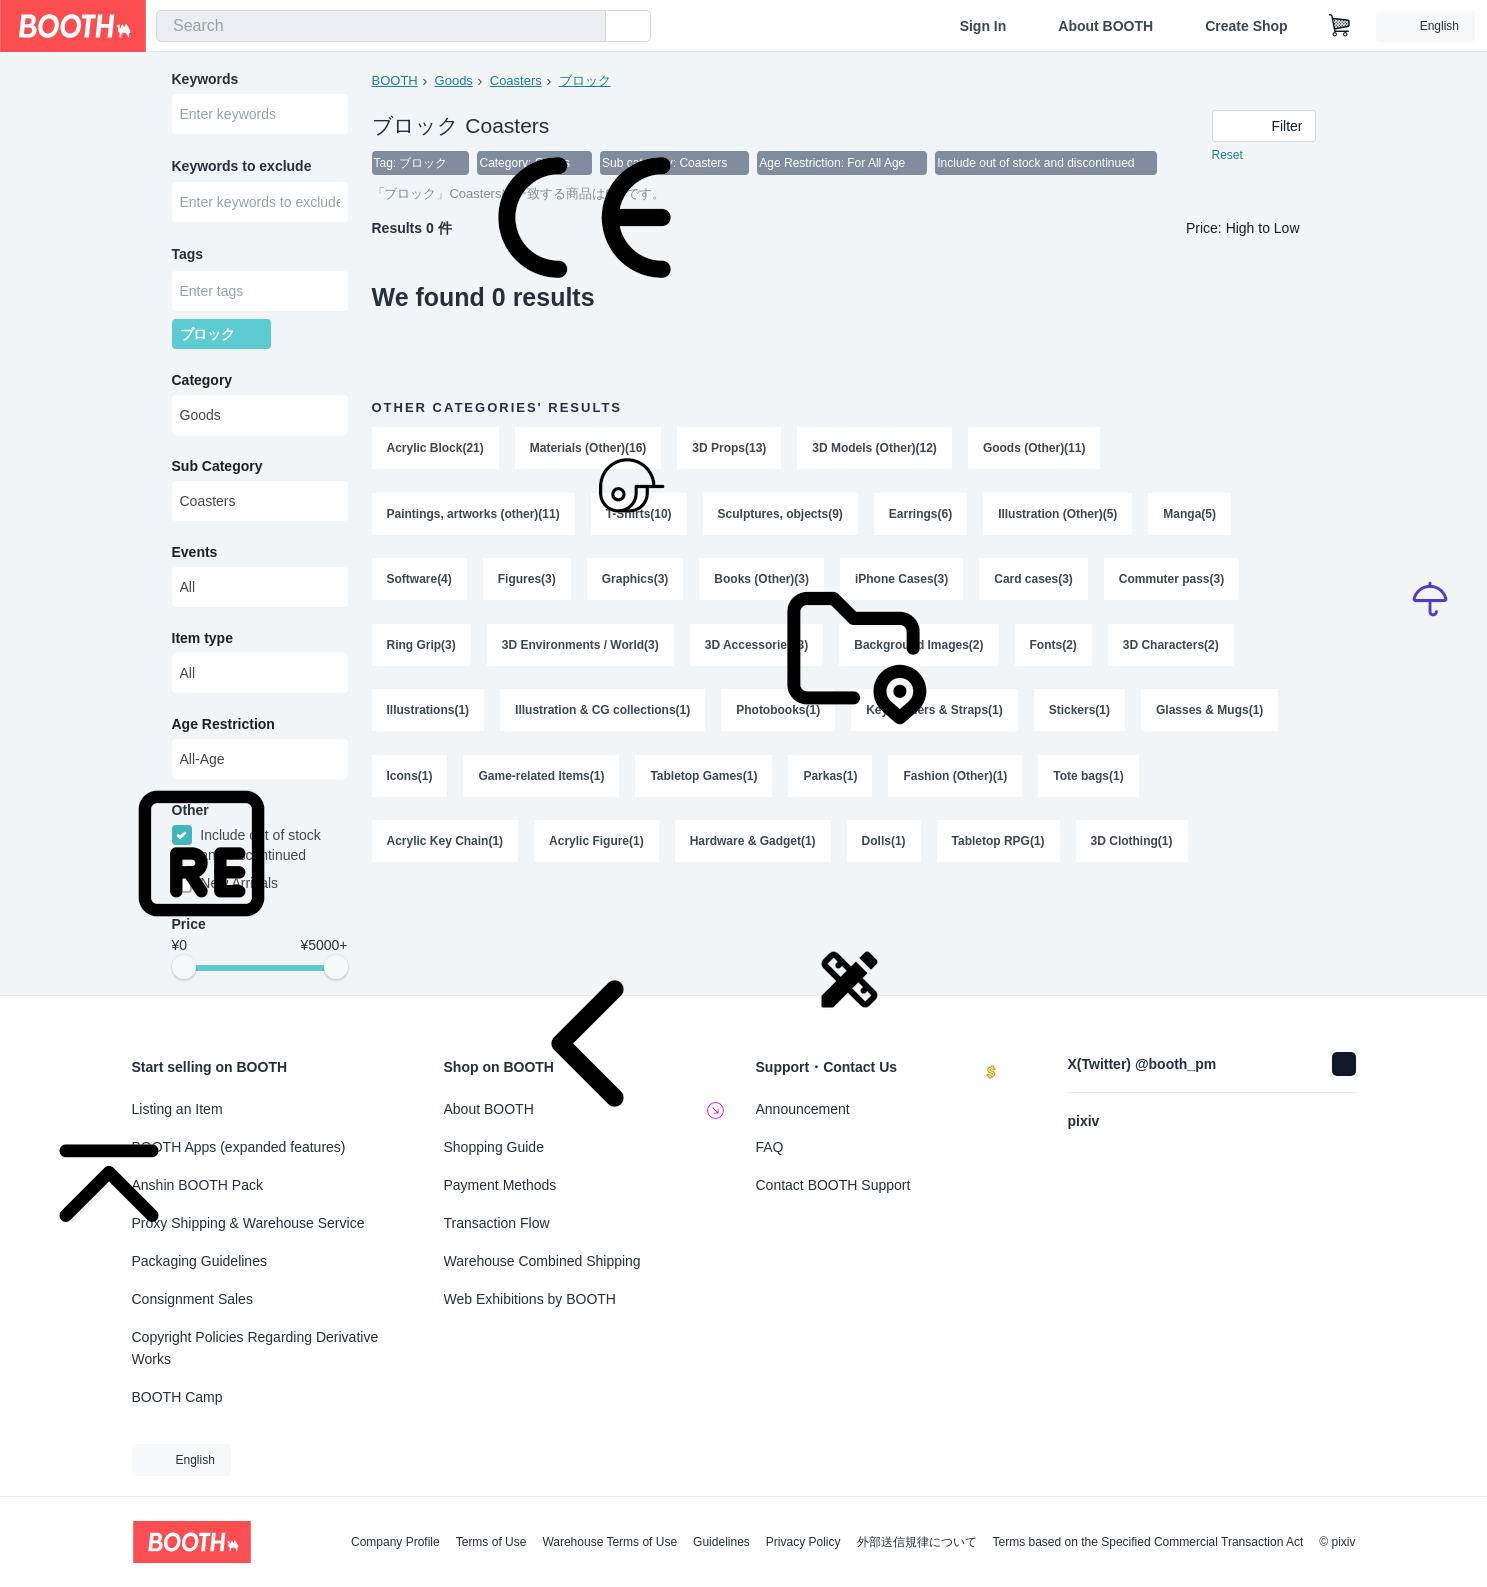 The image size is (1487, 1587). What do you see at coordinates (849, 979) in the screenshot?
I see `access design tools and services` at bounding box center [849, 979].